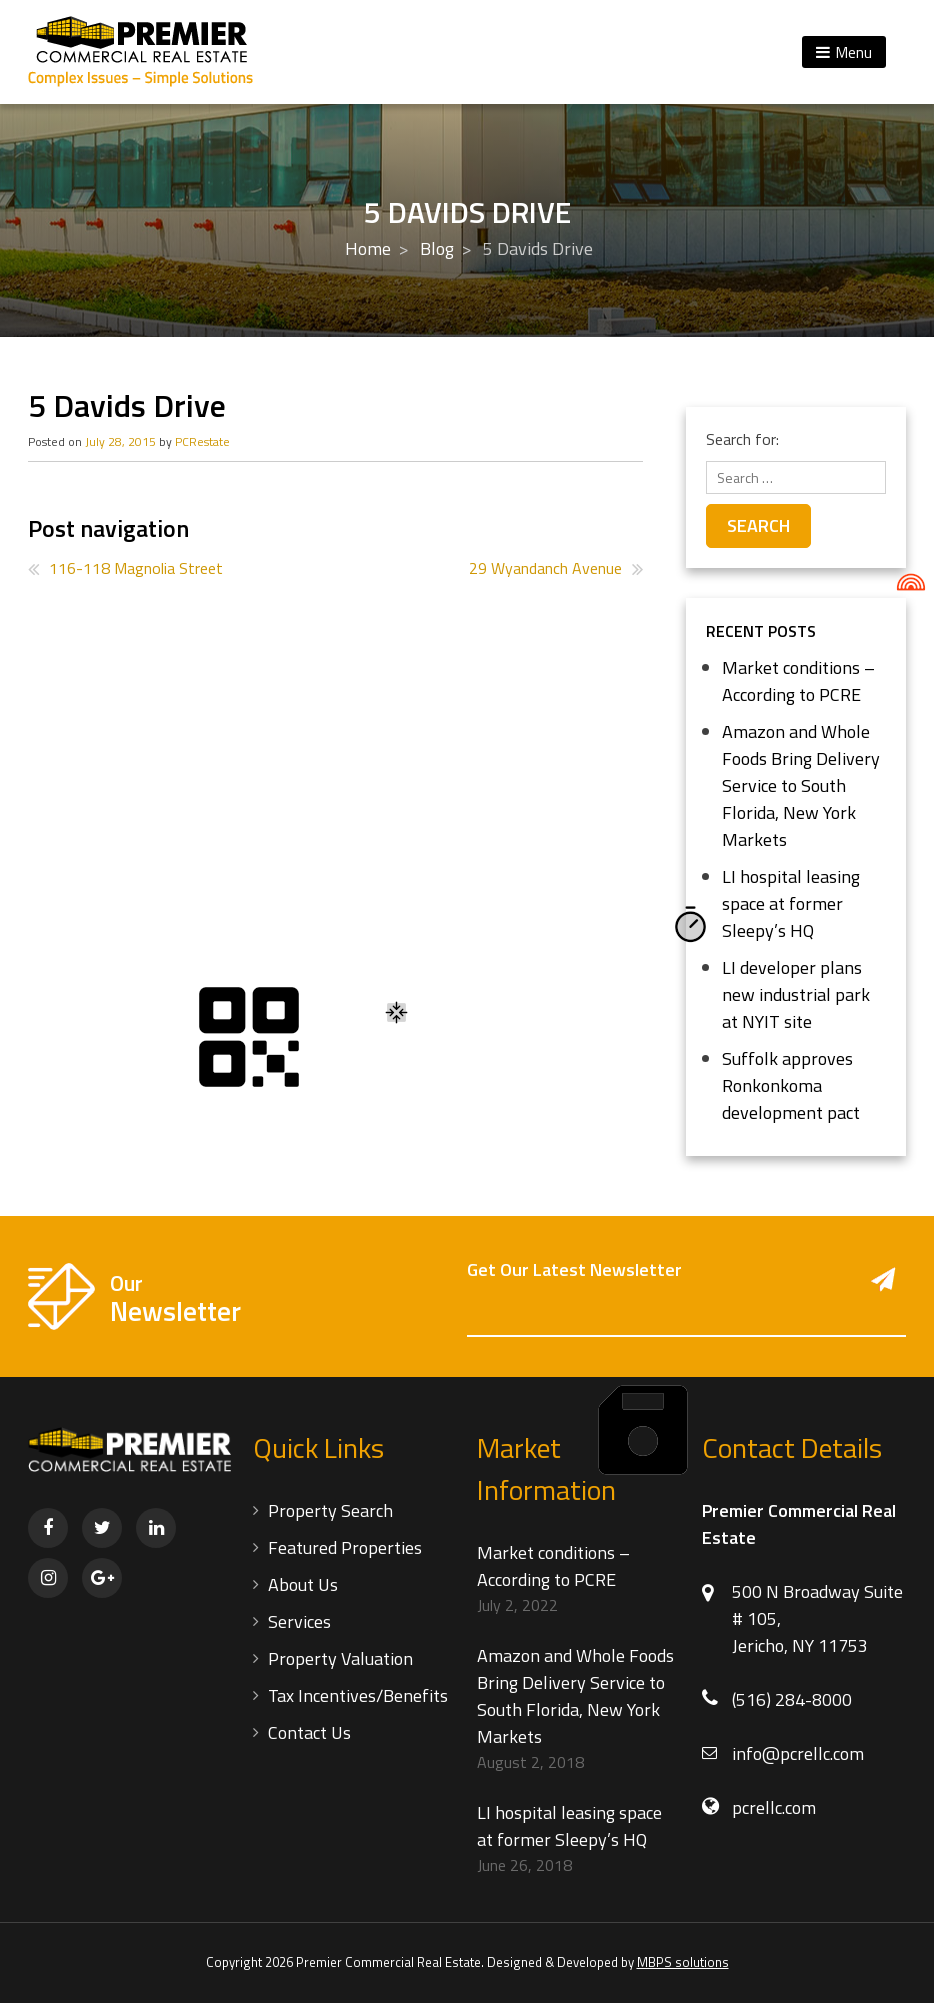  What do you see at coordinates (643, 1430) in the screenshot?
I see `save current file or document` at bounding box center [643, 1430].